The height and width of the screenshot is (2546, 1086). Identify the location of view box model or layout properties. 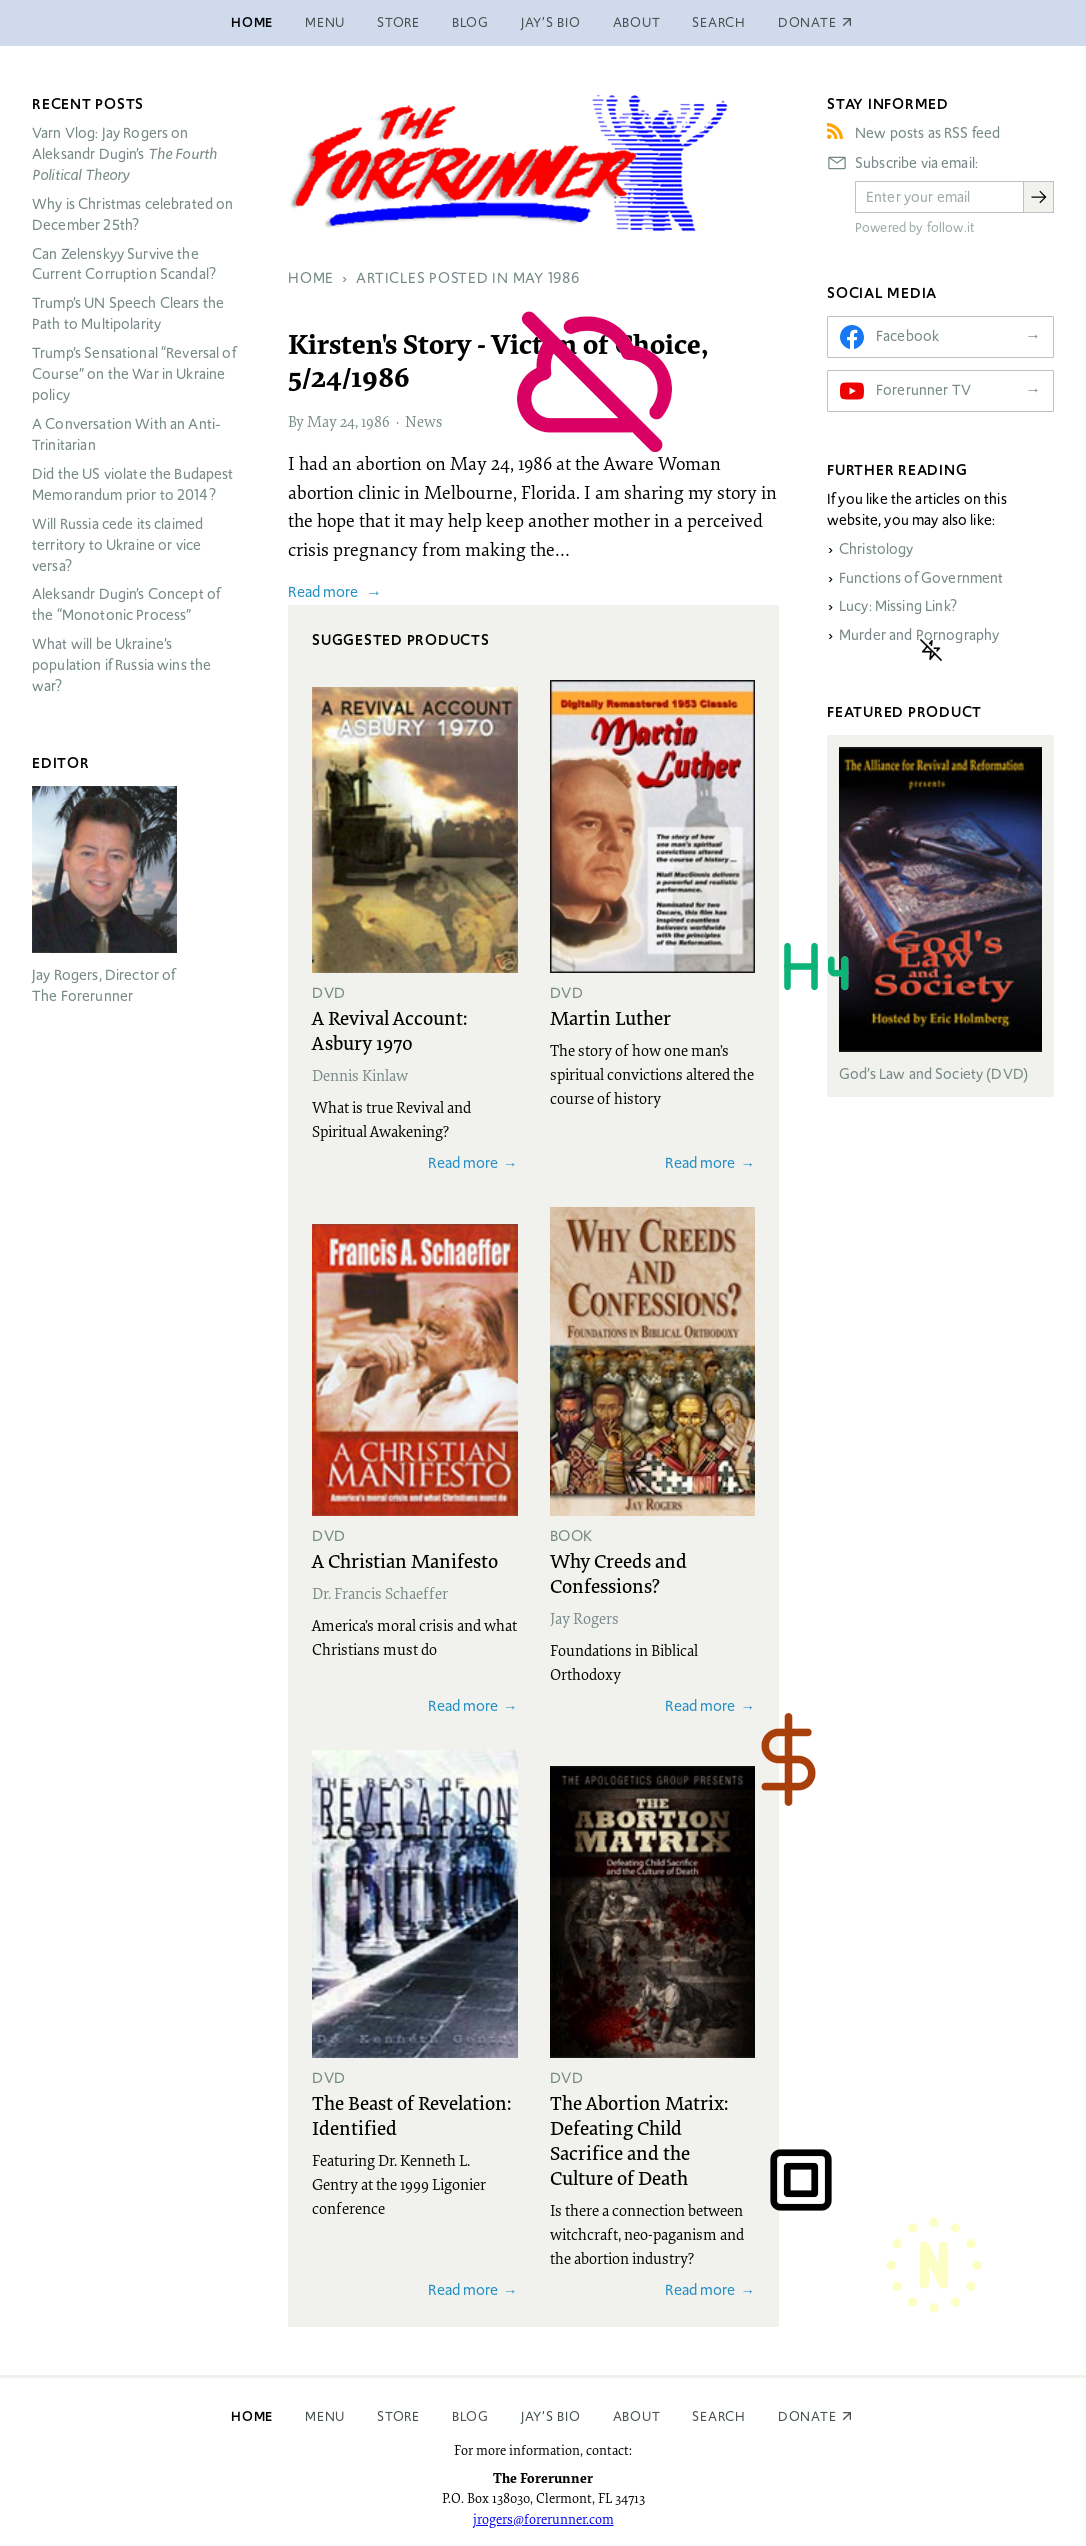
(801, 2180).